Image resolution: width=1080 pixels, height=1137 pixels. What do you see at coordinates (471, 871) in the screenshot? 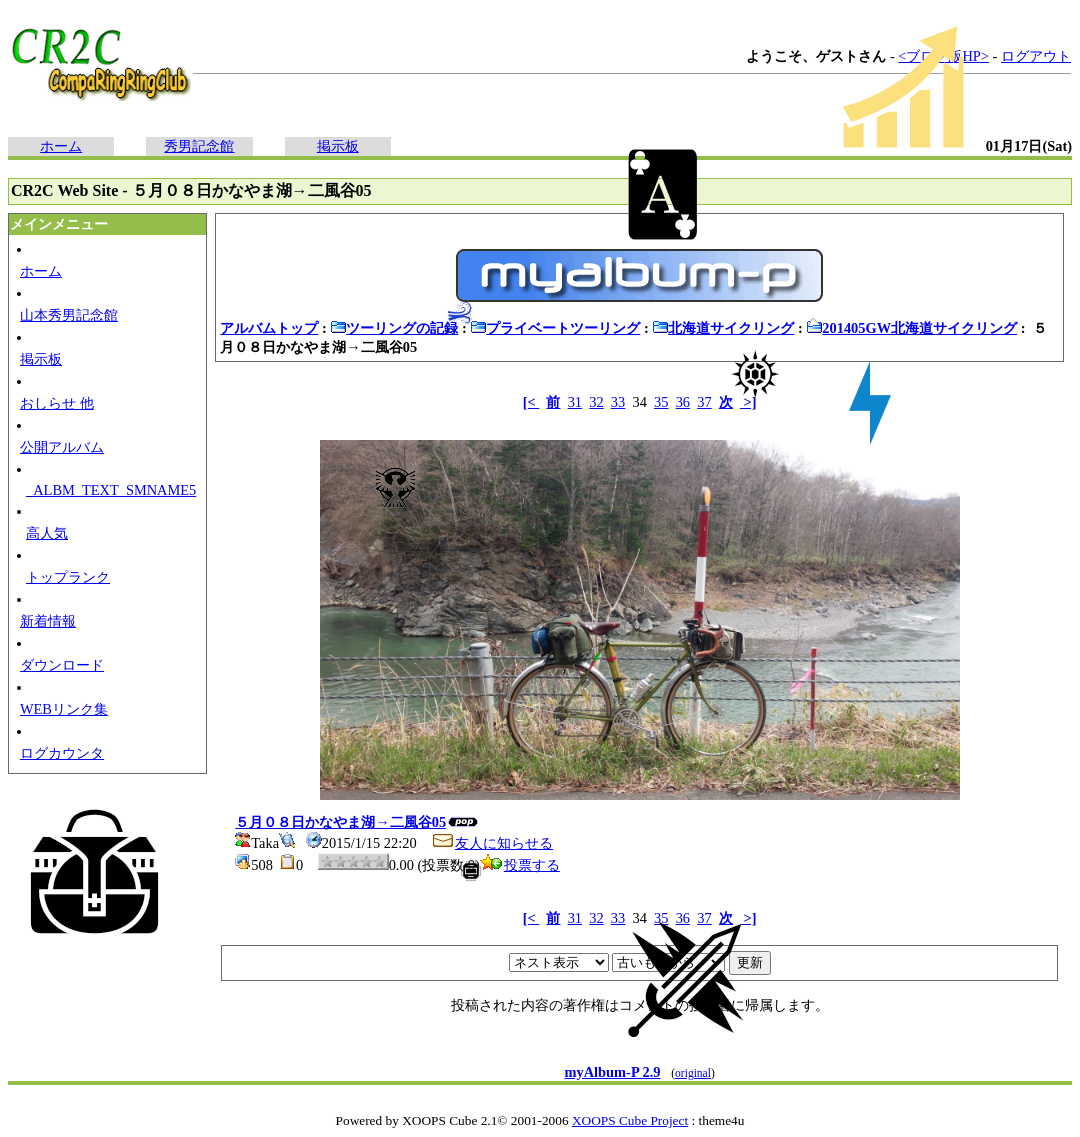
I see `view system performance or CPU usage` at bounding box center [471, 871].